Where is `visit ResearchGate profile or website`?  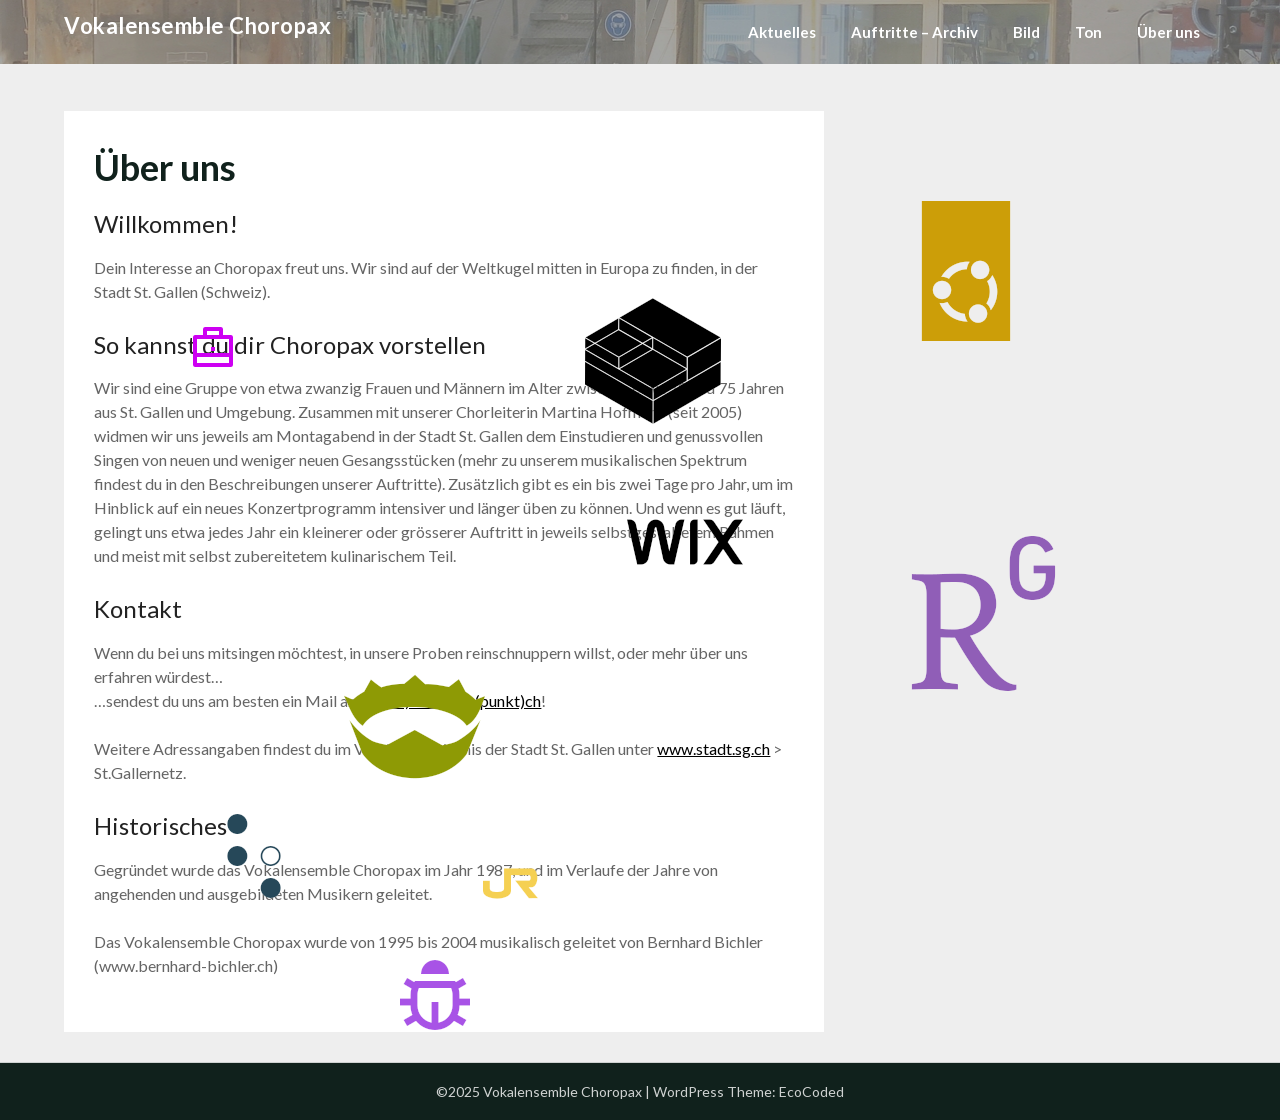
visit ResearchGate profile or website is located at coordinates (983, 613).